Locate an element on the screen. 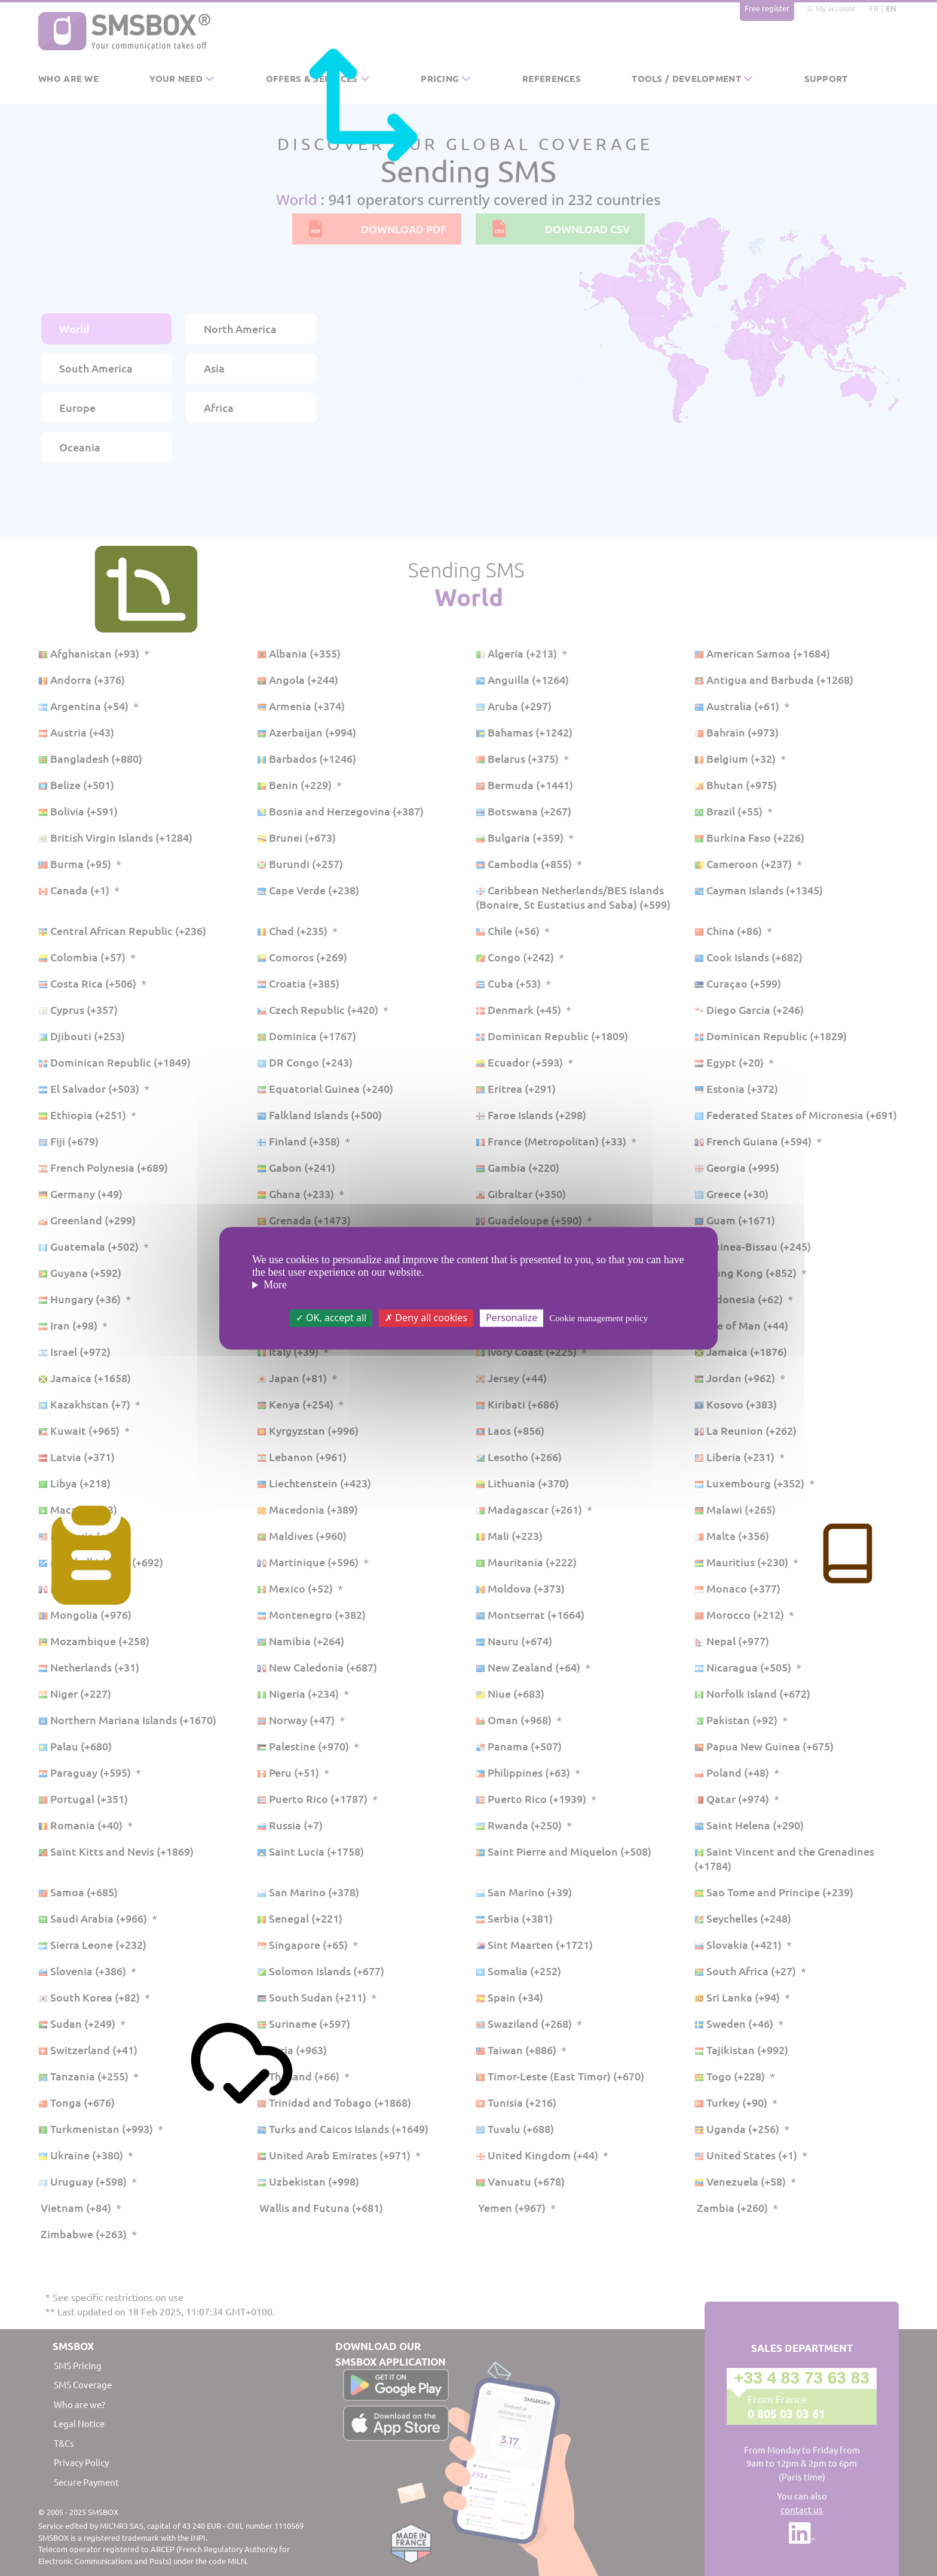  measure or adjust an angle is located at coordinates (146, 589).